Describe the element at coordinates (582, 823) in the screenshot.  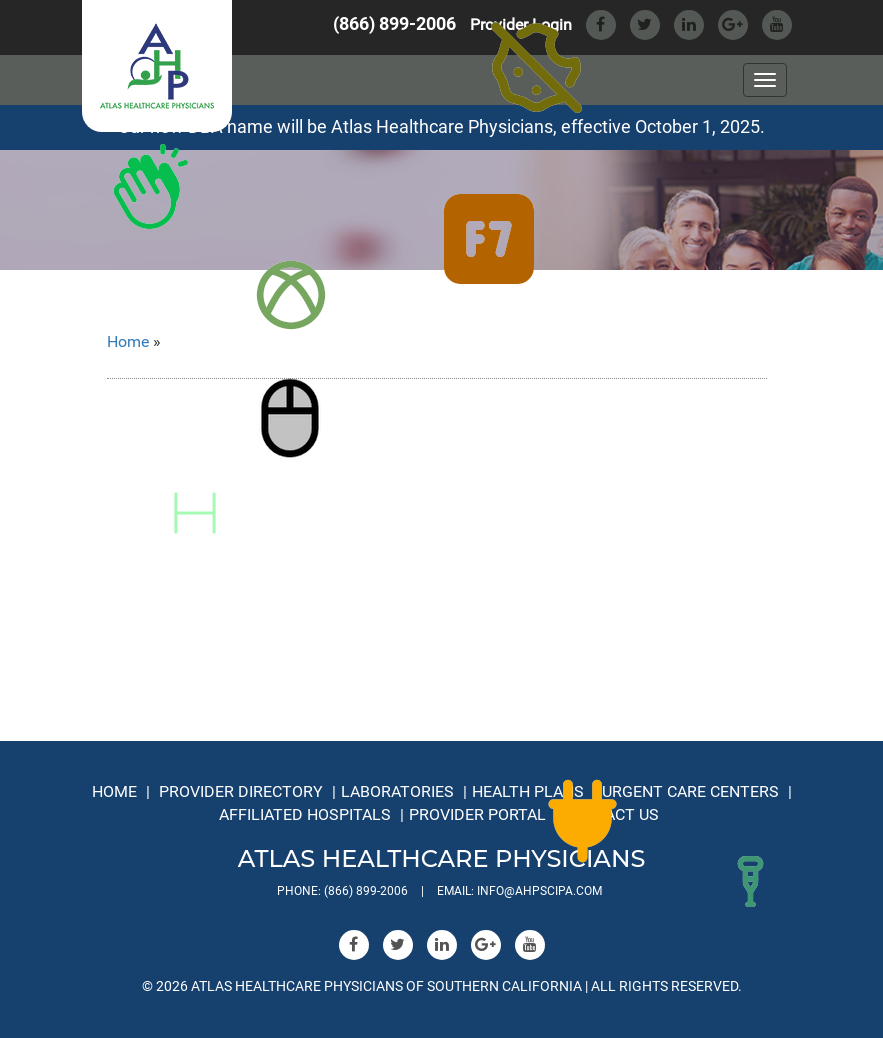
I see `connect to power source` at that location.